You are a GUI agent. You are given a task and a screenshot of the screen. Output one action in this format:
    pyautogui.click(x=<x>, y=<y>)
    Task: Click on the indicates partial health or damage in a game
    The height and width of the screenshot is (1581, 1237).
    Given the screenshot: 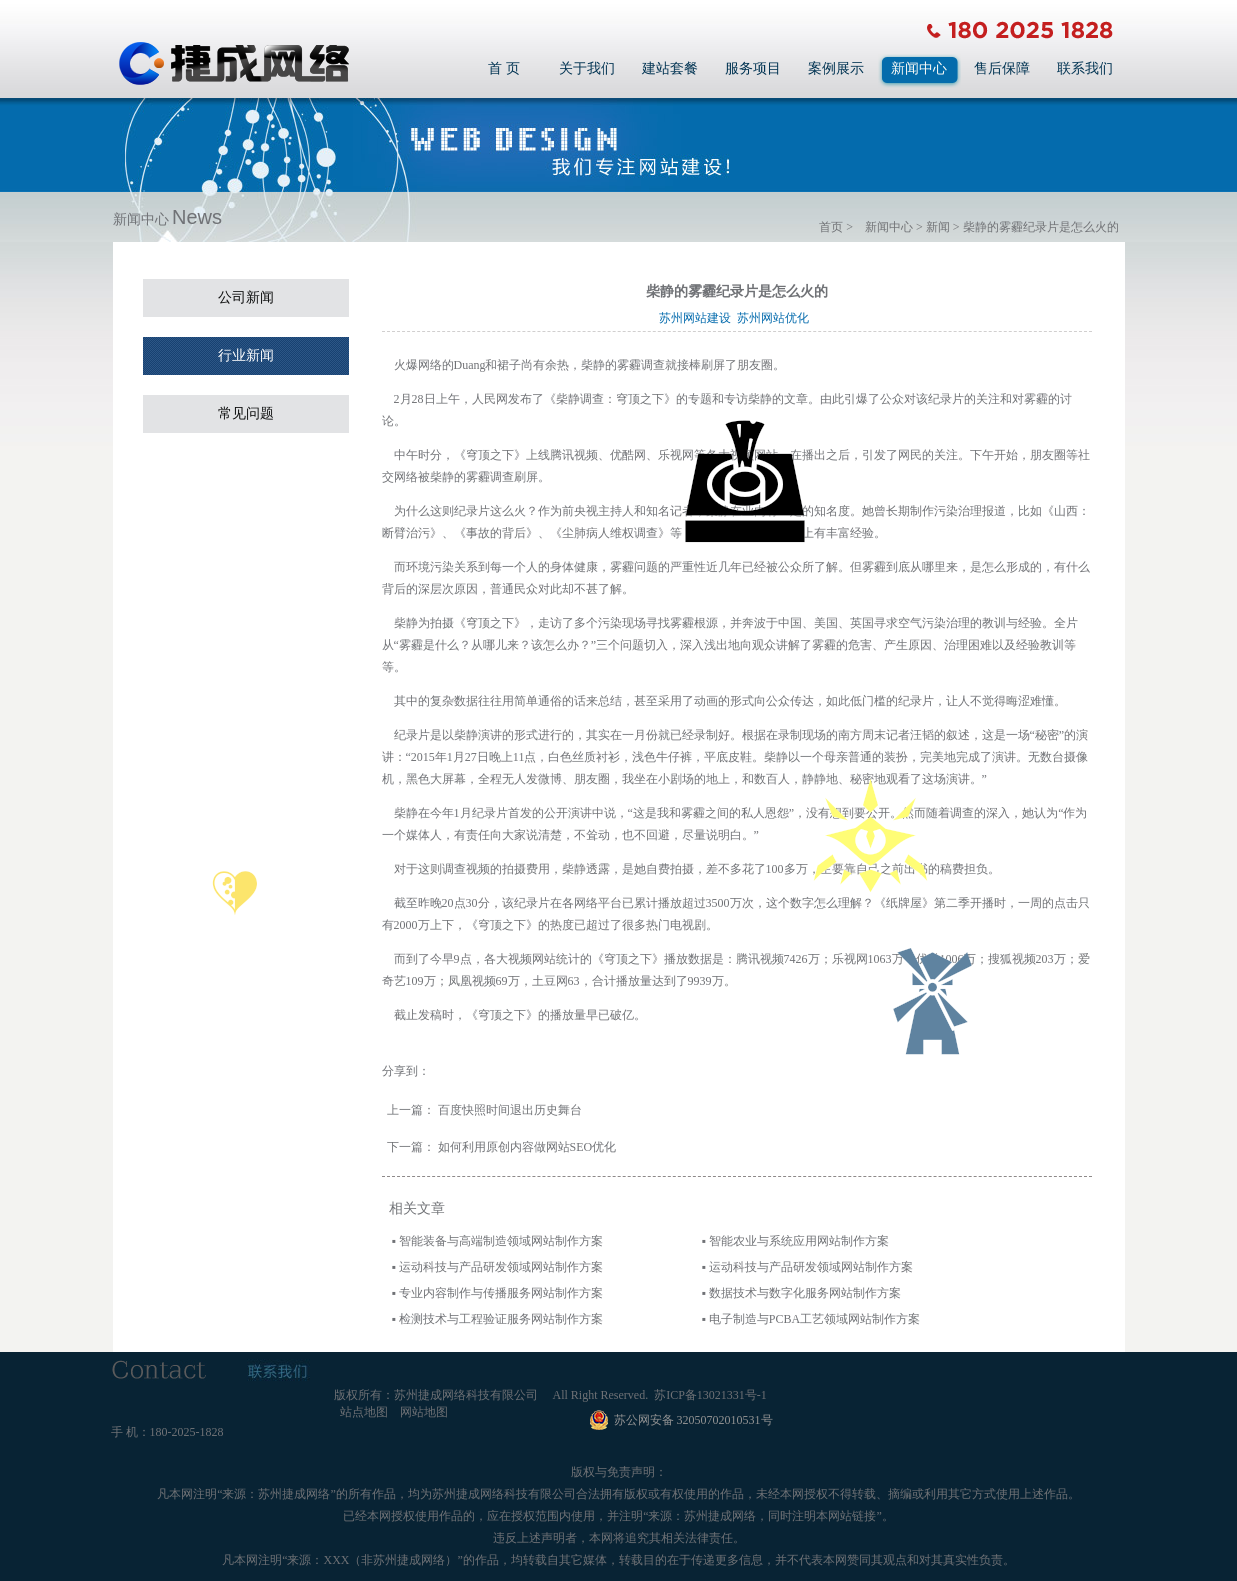 What is the action you would take?
    pyautogui.click(x=235, y=893)
    